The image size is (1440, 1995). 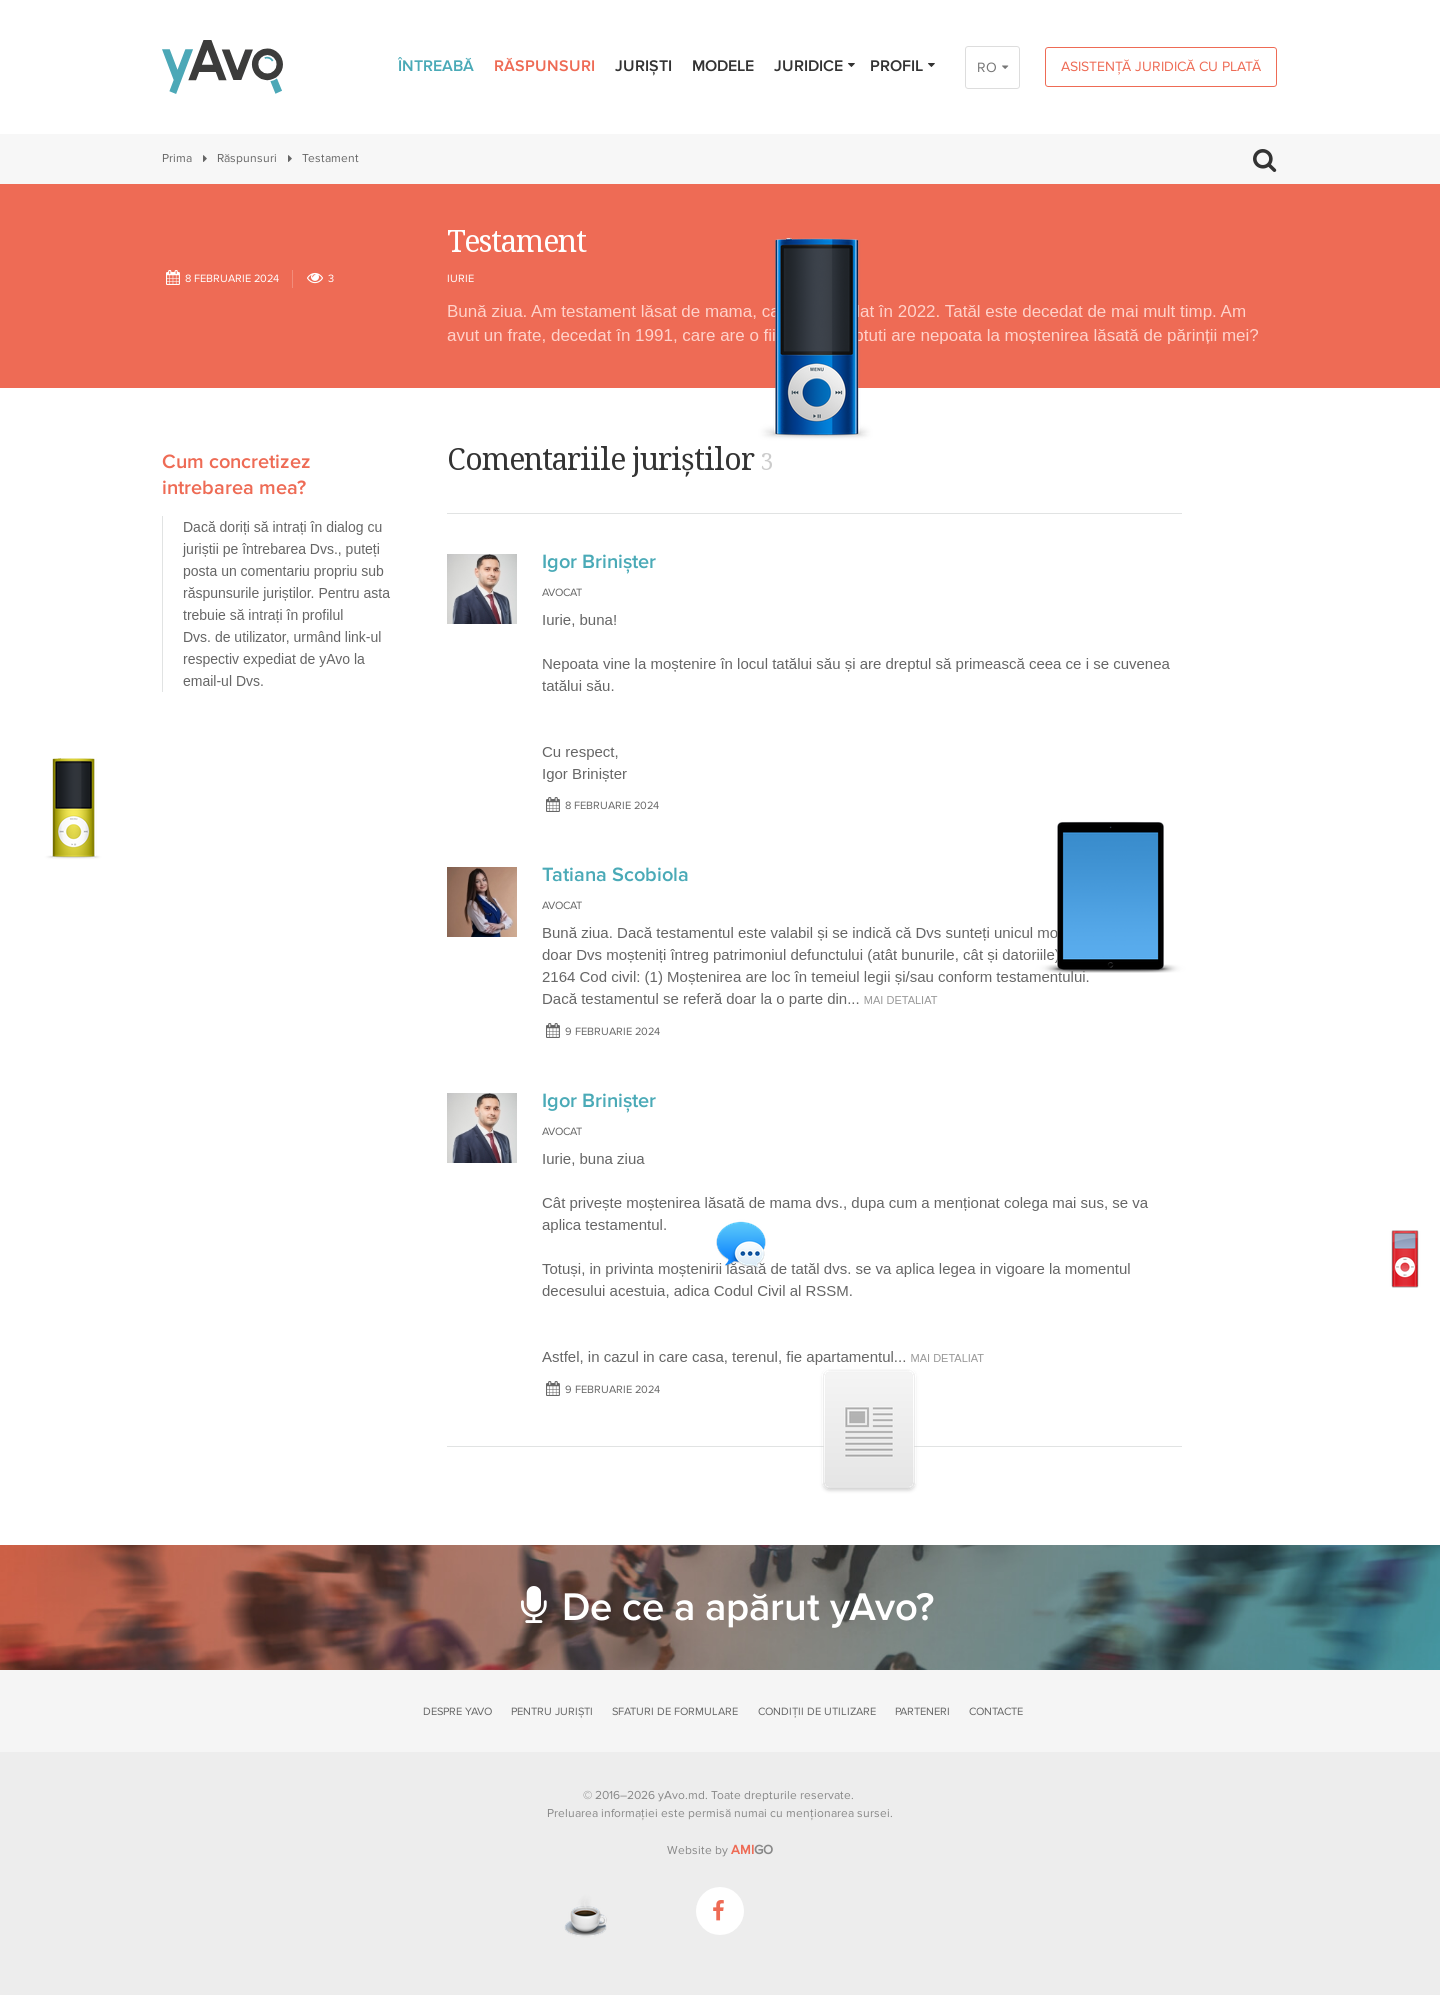 What do you see at coordinates (585, 1920) in the screenshot?
I see `launch java application` at bounding box center [585, 1920].